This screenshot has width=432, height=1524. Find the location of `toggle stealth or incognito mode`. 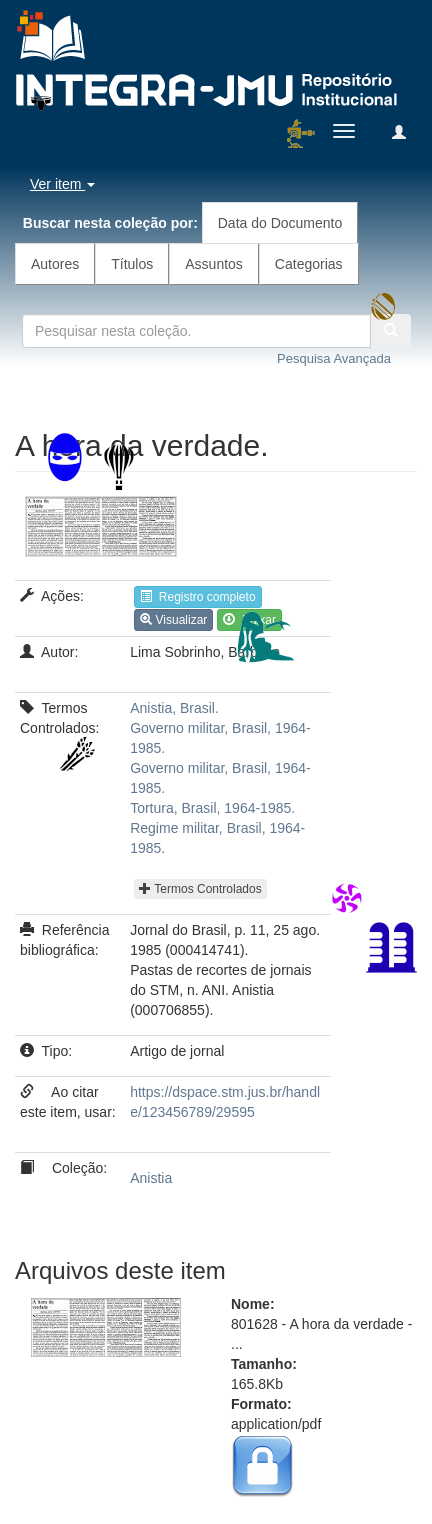

toggle stealth or incognito mode is located at coordinates (65, 457).